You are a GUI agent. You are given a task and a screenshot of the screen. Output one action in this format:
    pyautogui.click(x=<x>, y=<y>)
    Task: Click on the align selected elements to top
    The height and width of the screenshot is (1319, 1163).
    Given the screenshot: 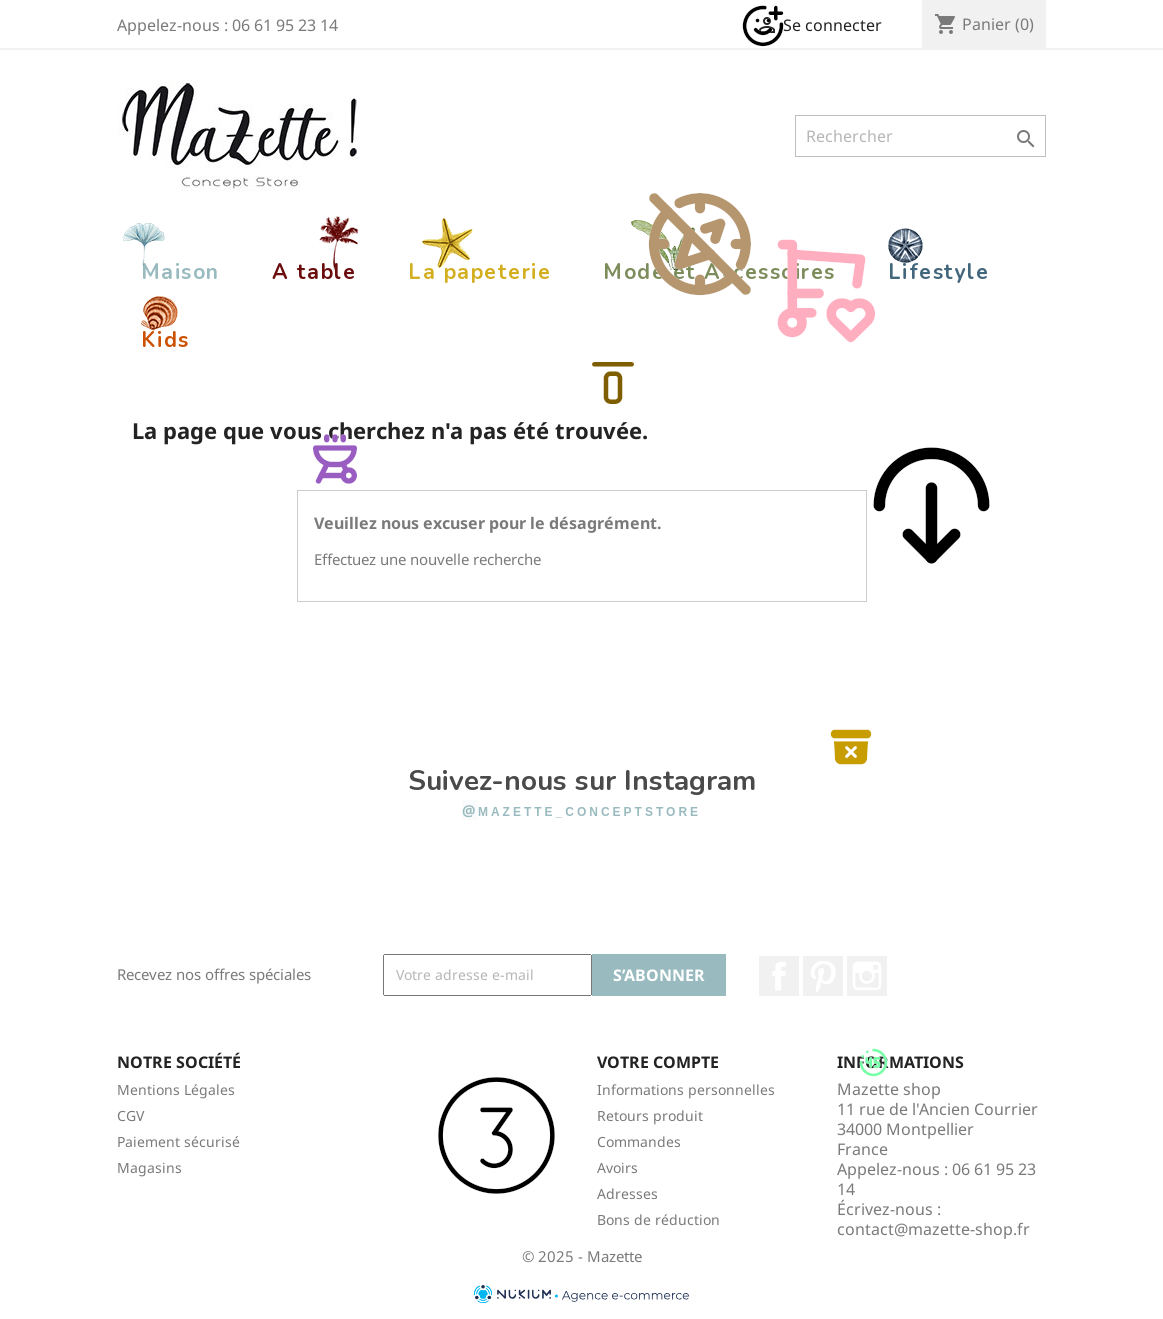 What is the action you would take?
    pyautogui.click(x=613, y=383)
    